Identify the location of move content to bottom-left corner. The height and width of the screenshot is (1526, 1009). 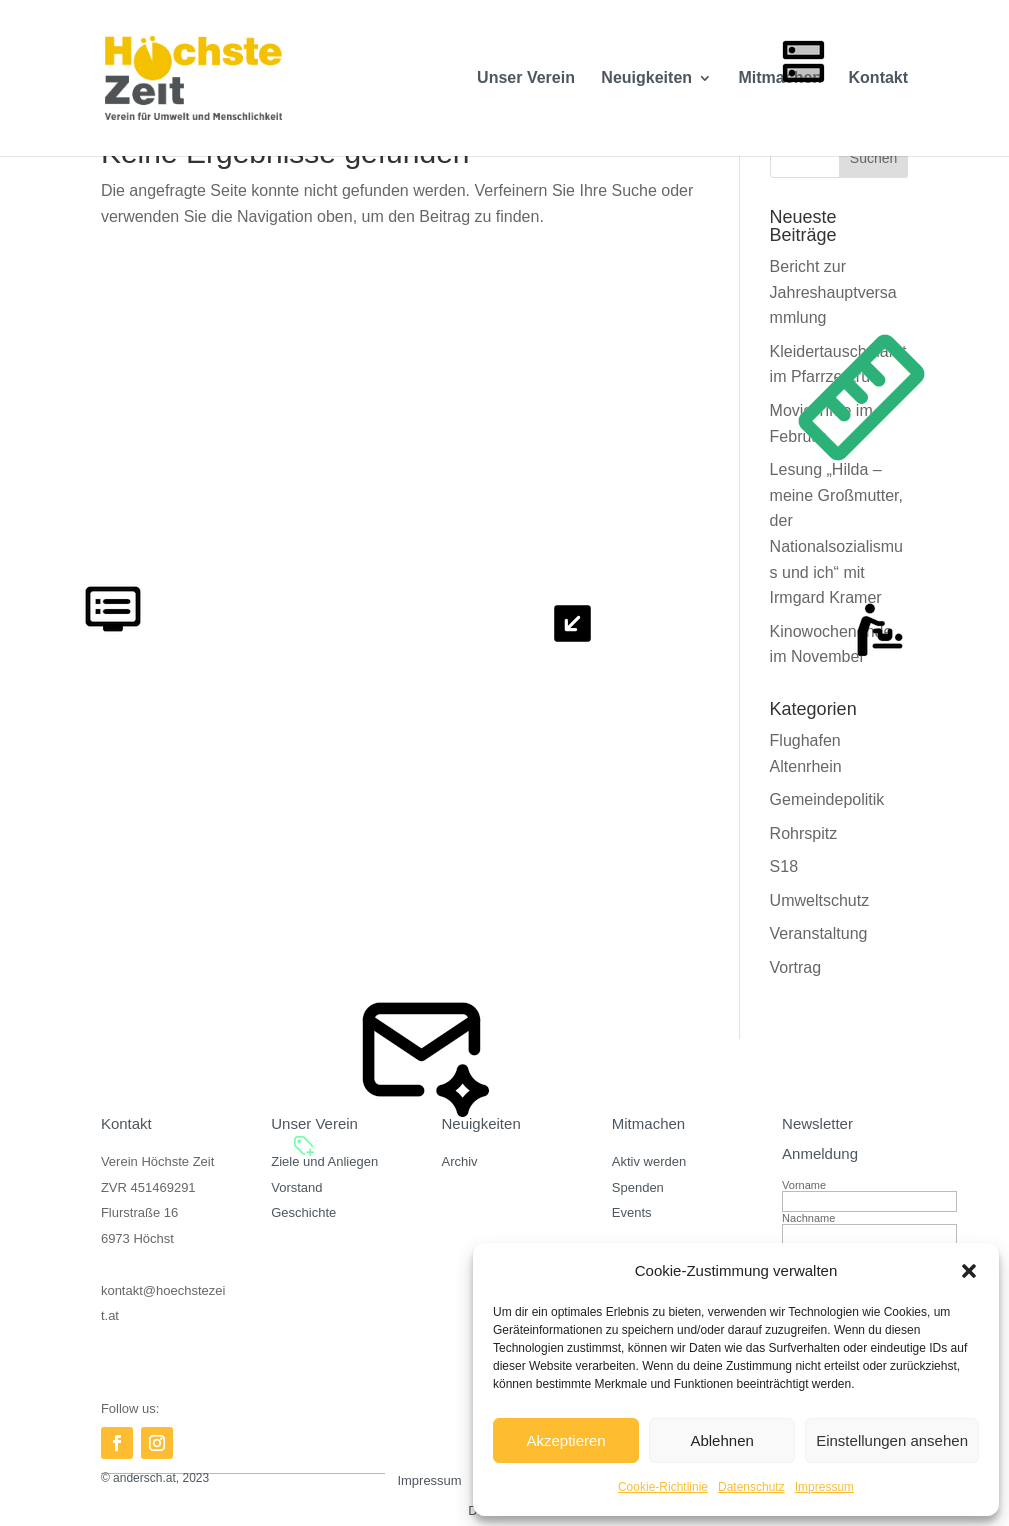
(572, 623).